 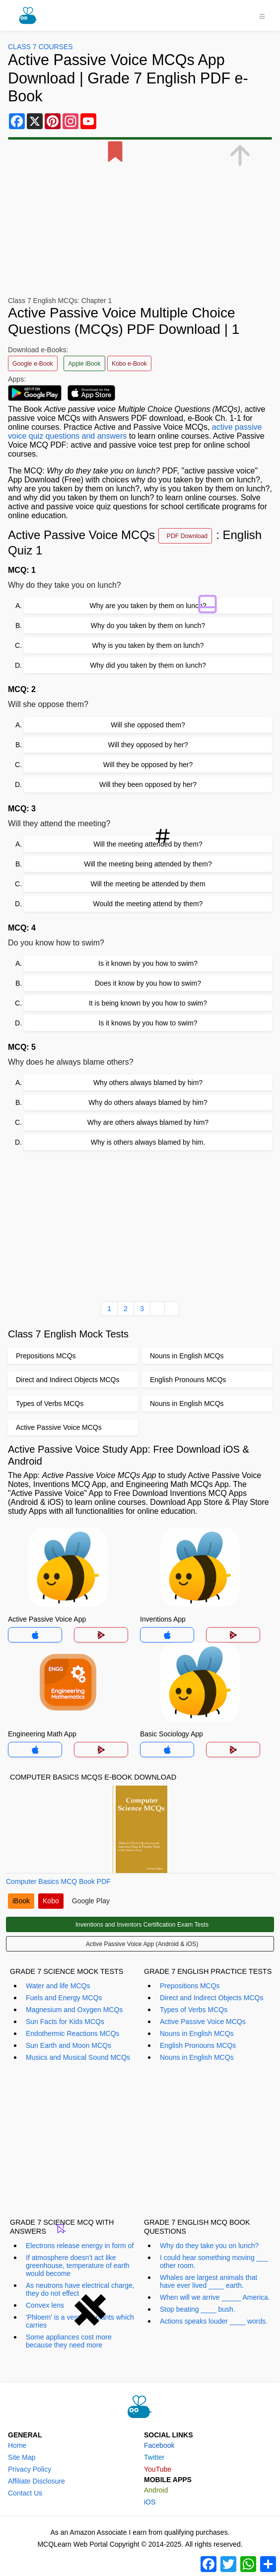 I want to click on remove bookmark from saved items, so click(x=61, y=2229).